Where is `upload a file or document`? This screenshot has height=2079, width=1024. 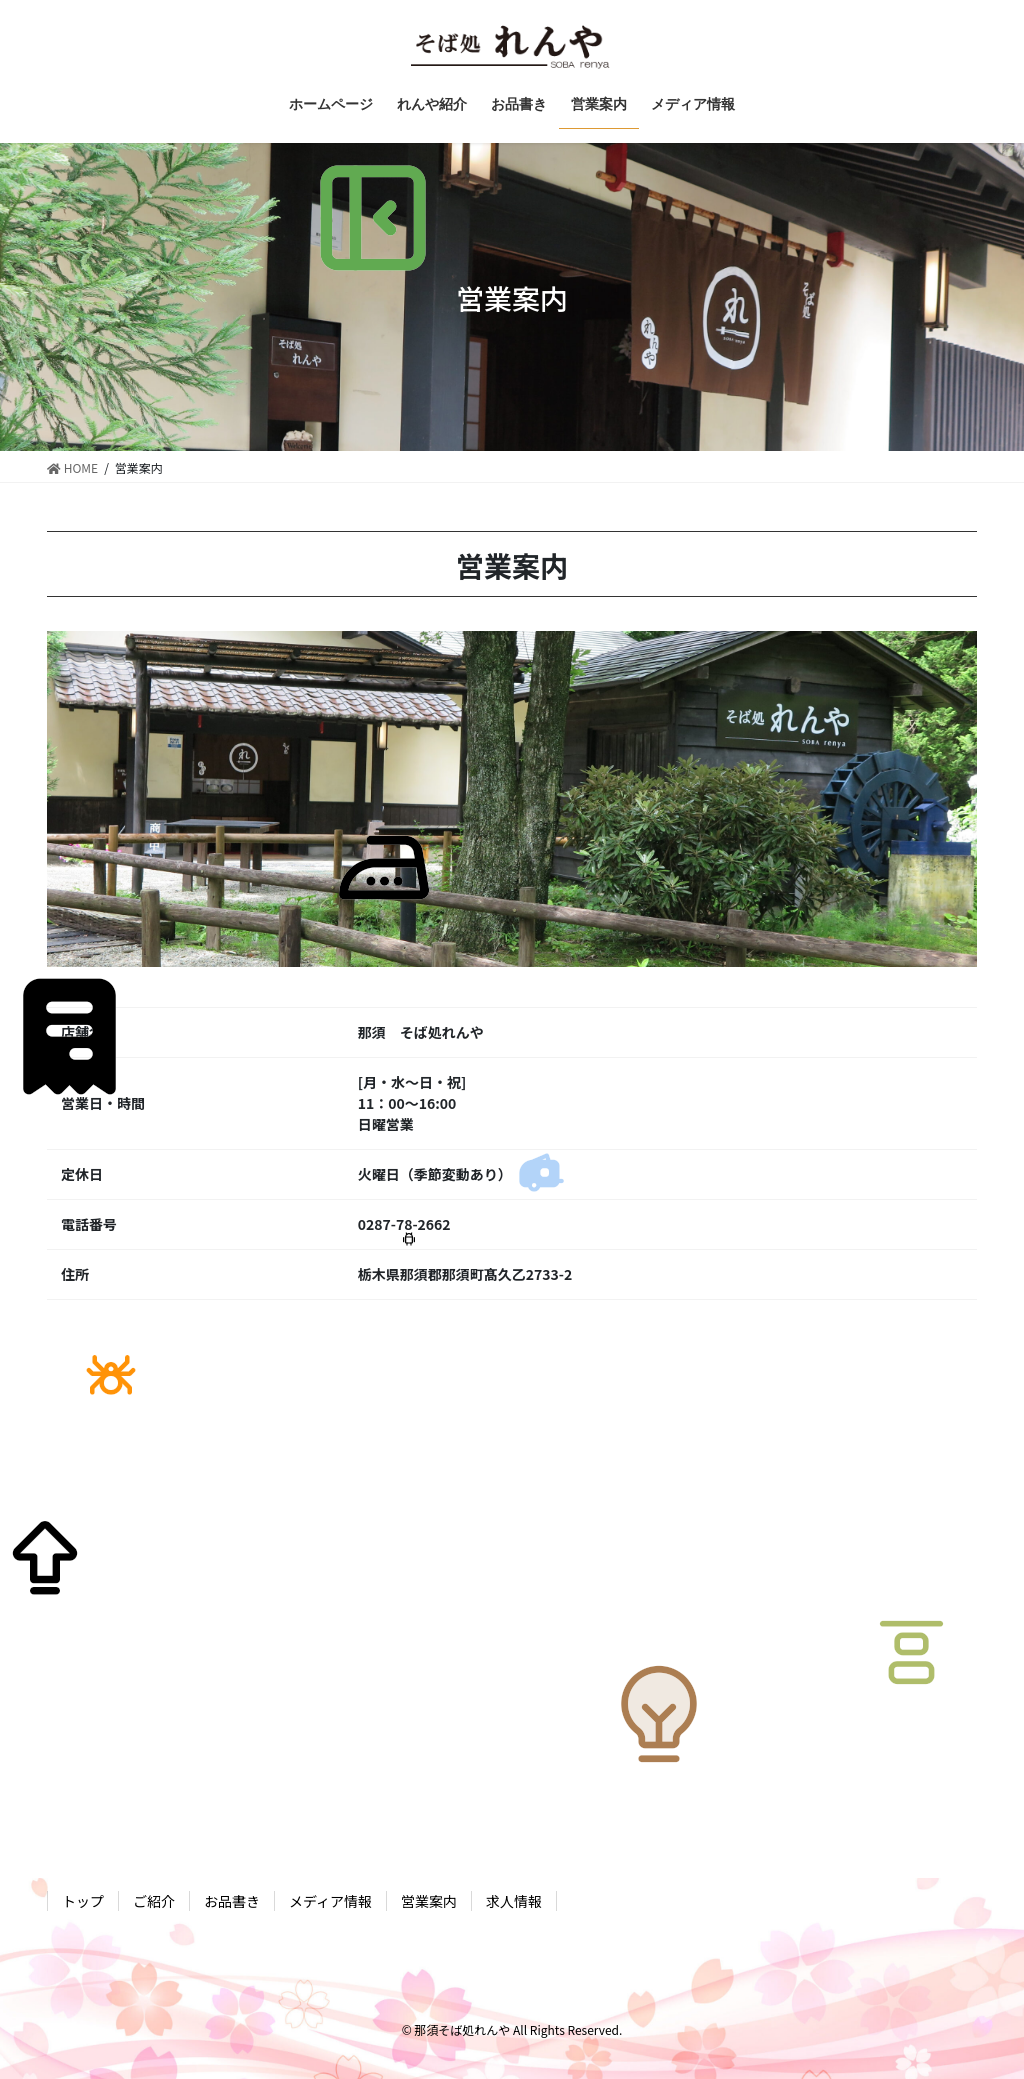
upload a file or document is located at coordinates (45, 1557).